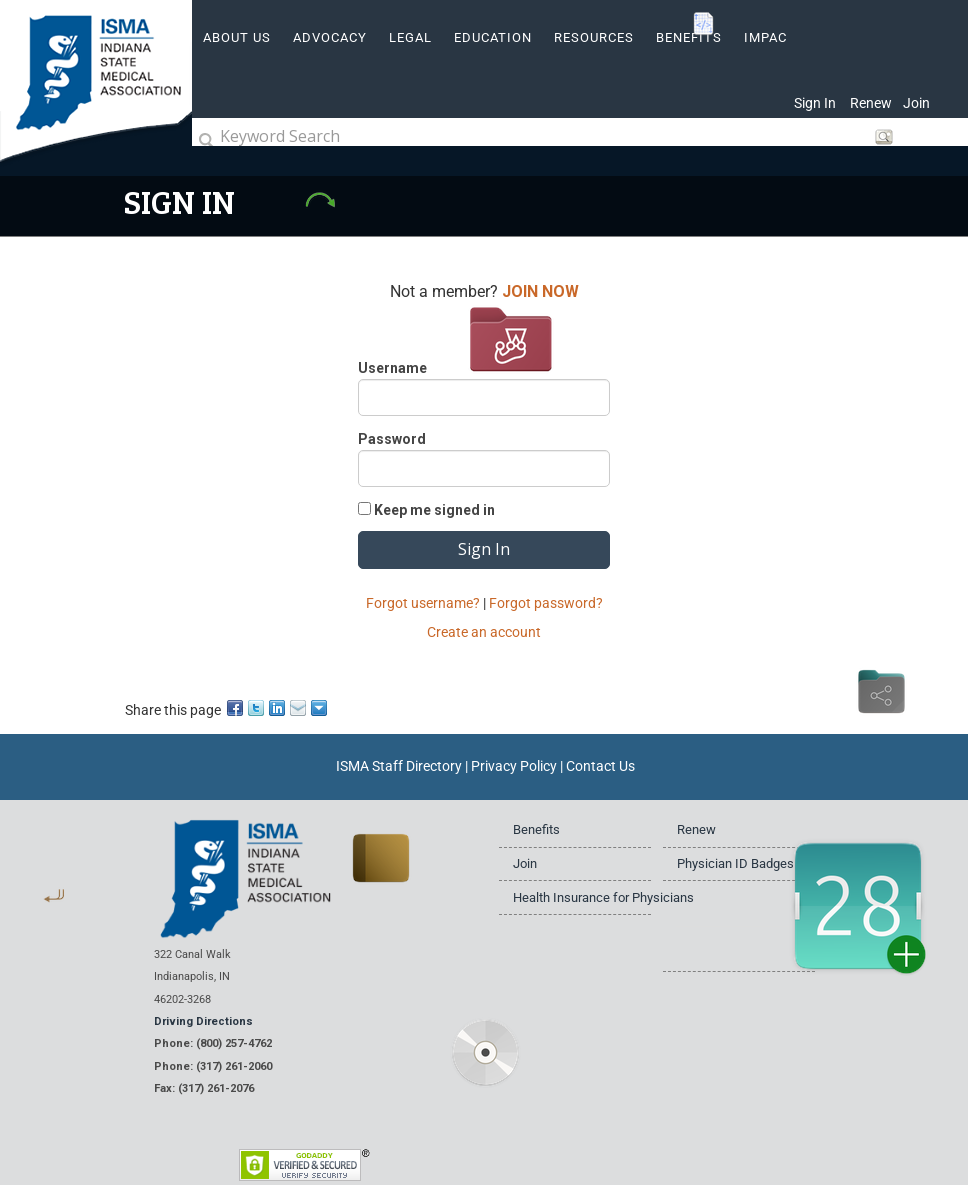  Describe the element at coordinates (319, 199) in the screenshot. I see `redo the last undone action` at that location.